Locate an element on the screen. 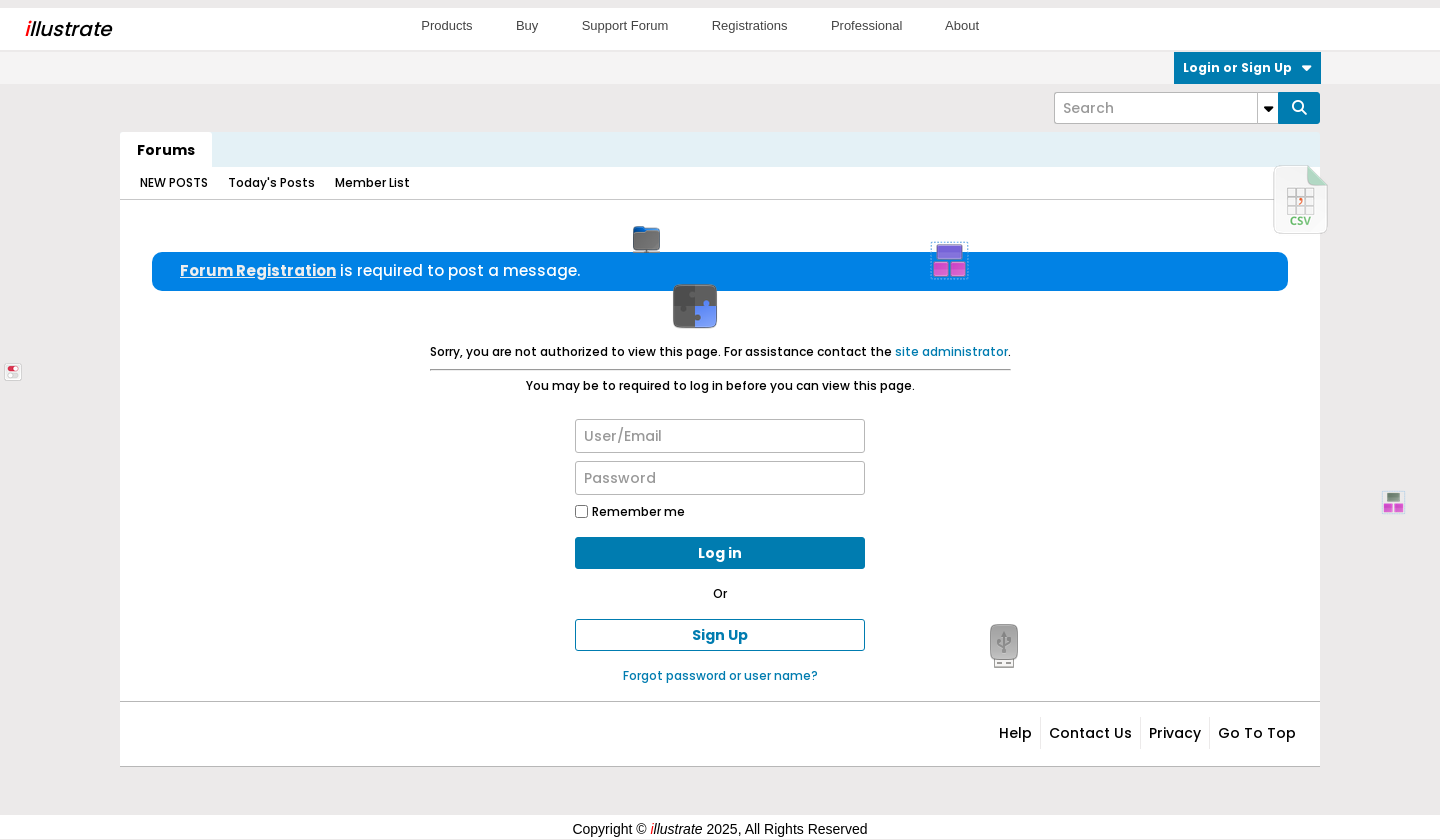 The width and height of the screenshot is (1440, 840). manage bluetooth plugins or extensions is located at coordinates (695, 306).